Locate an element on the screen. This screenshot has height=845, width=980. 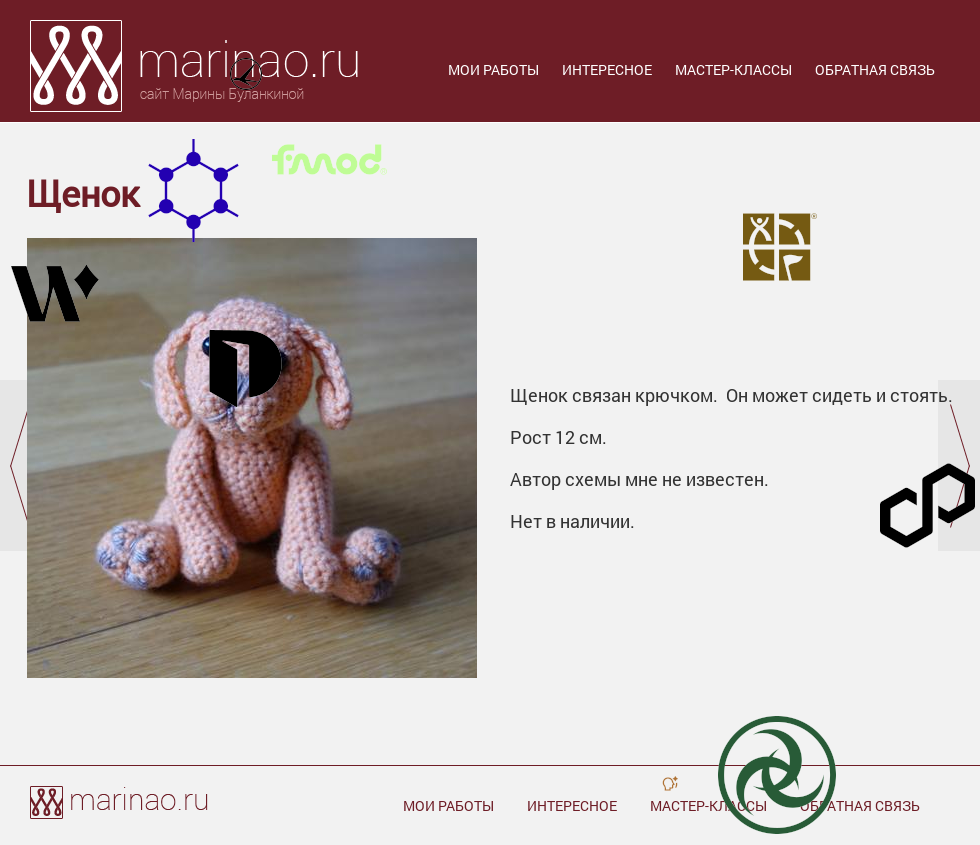
access speak ai voice assistant is located at coordinates (670, 784).